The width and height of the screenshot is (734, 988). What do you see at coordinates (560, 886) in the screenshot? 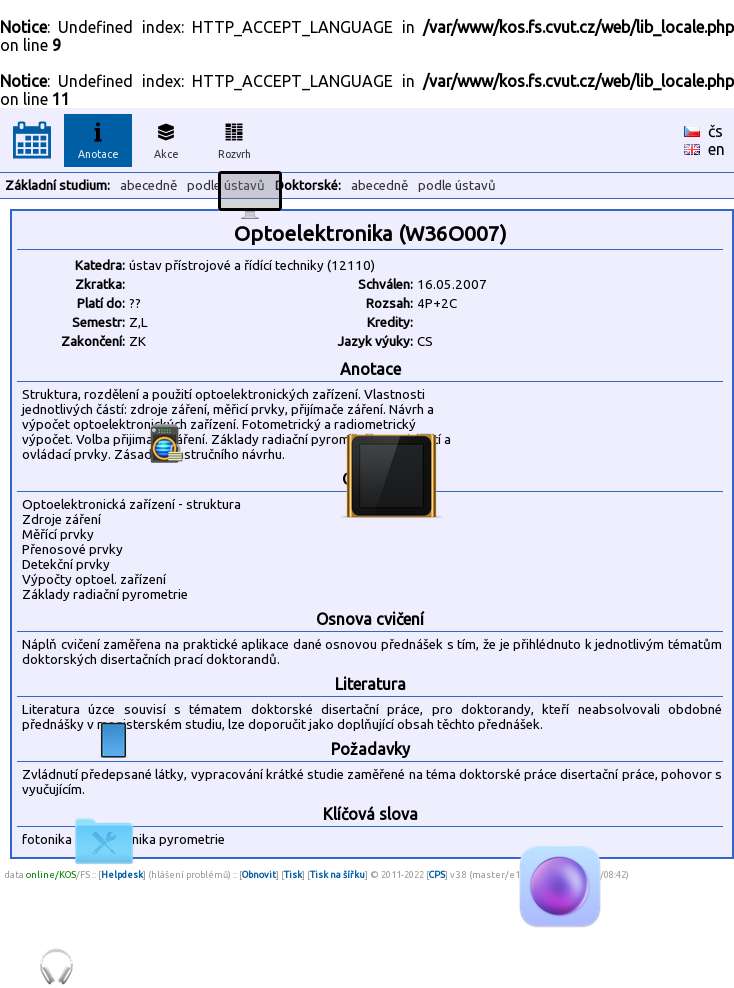
I see `open OrbStack container management app` at bounding box center [560, 886].